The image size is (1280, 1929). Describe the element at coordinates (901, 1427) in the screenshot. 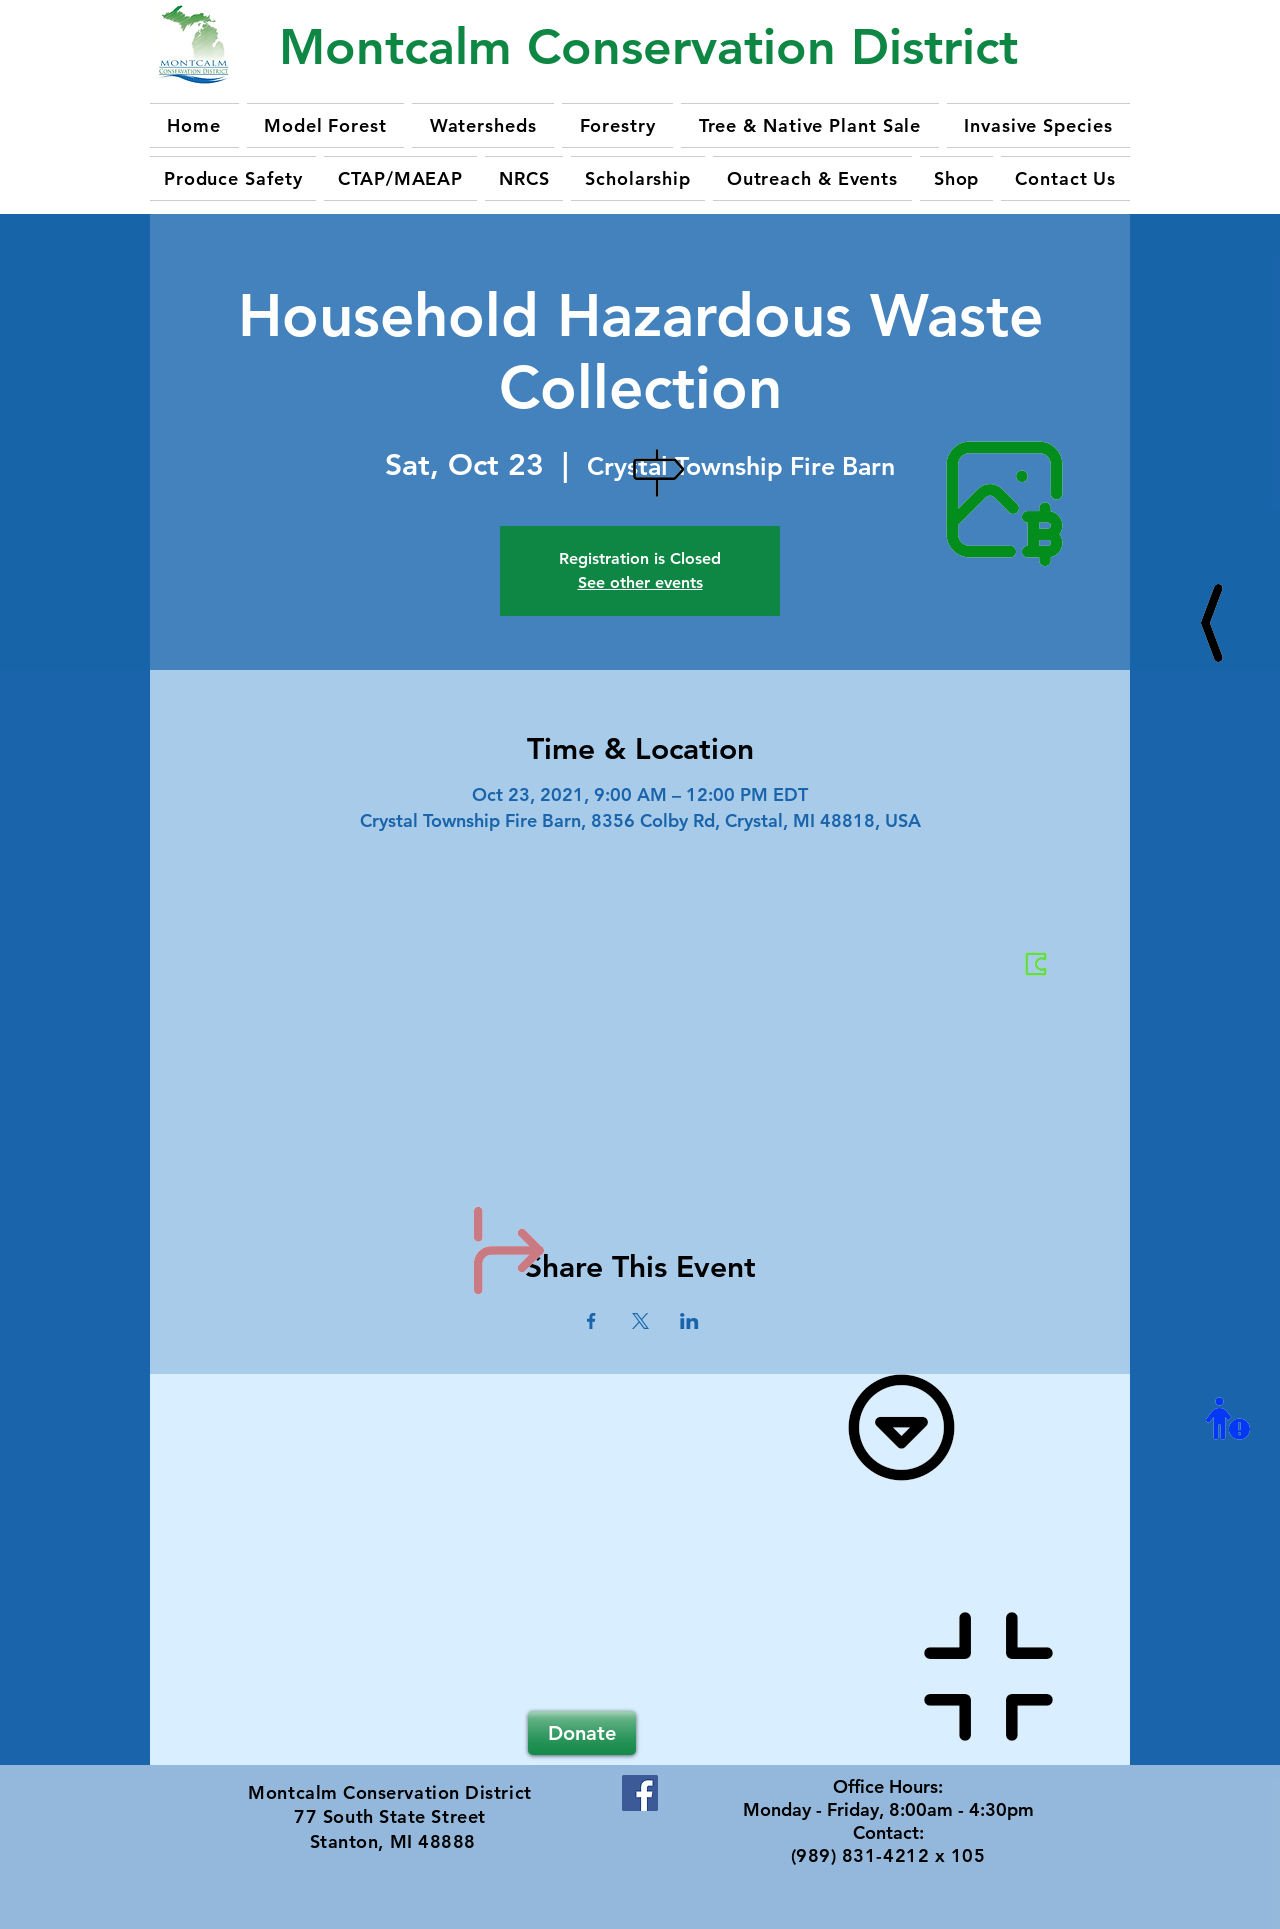

I see `expand dropdown menu` at that location.